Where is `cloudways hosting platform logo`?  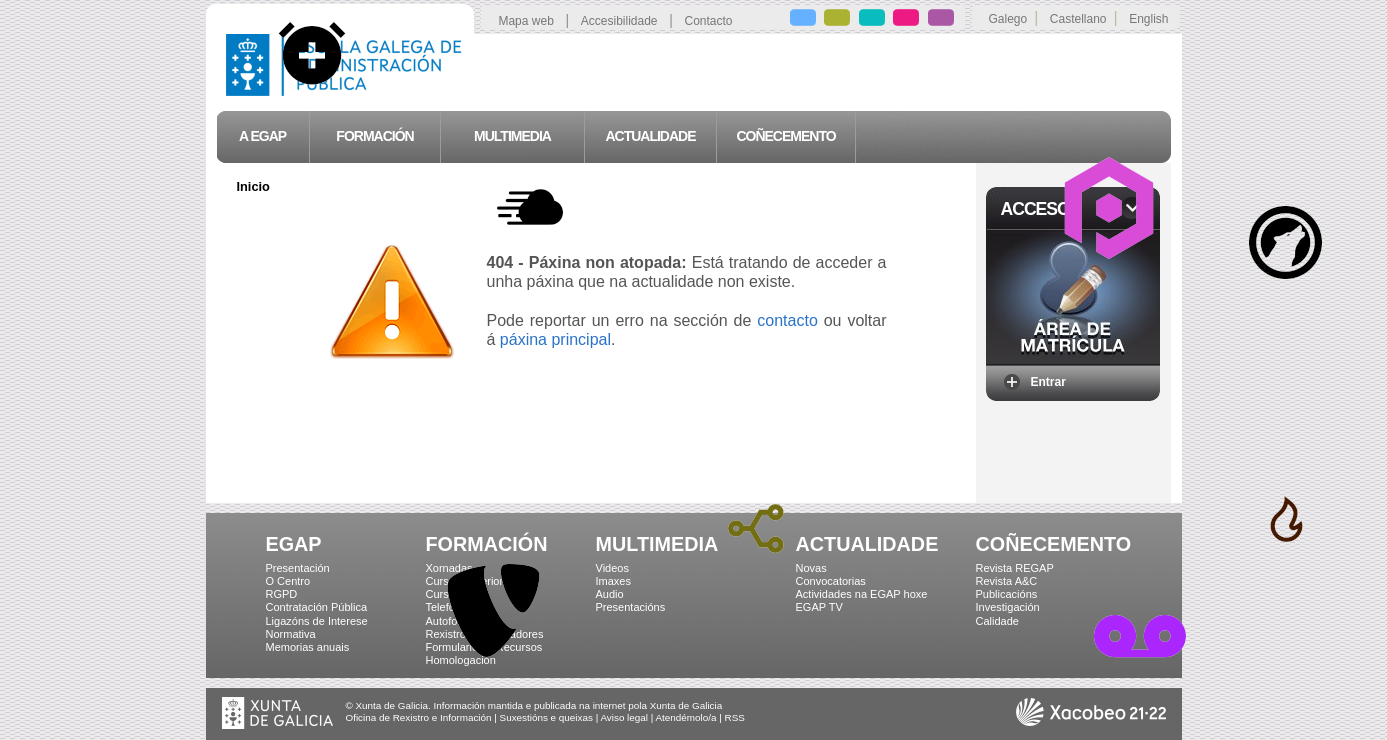
cloudways hosting platform logo is located at coordinates (530, 207).